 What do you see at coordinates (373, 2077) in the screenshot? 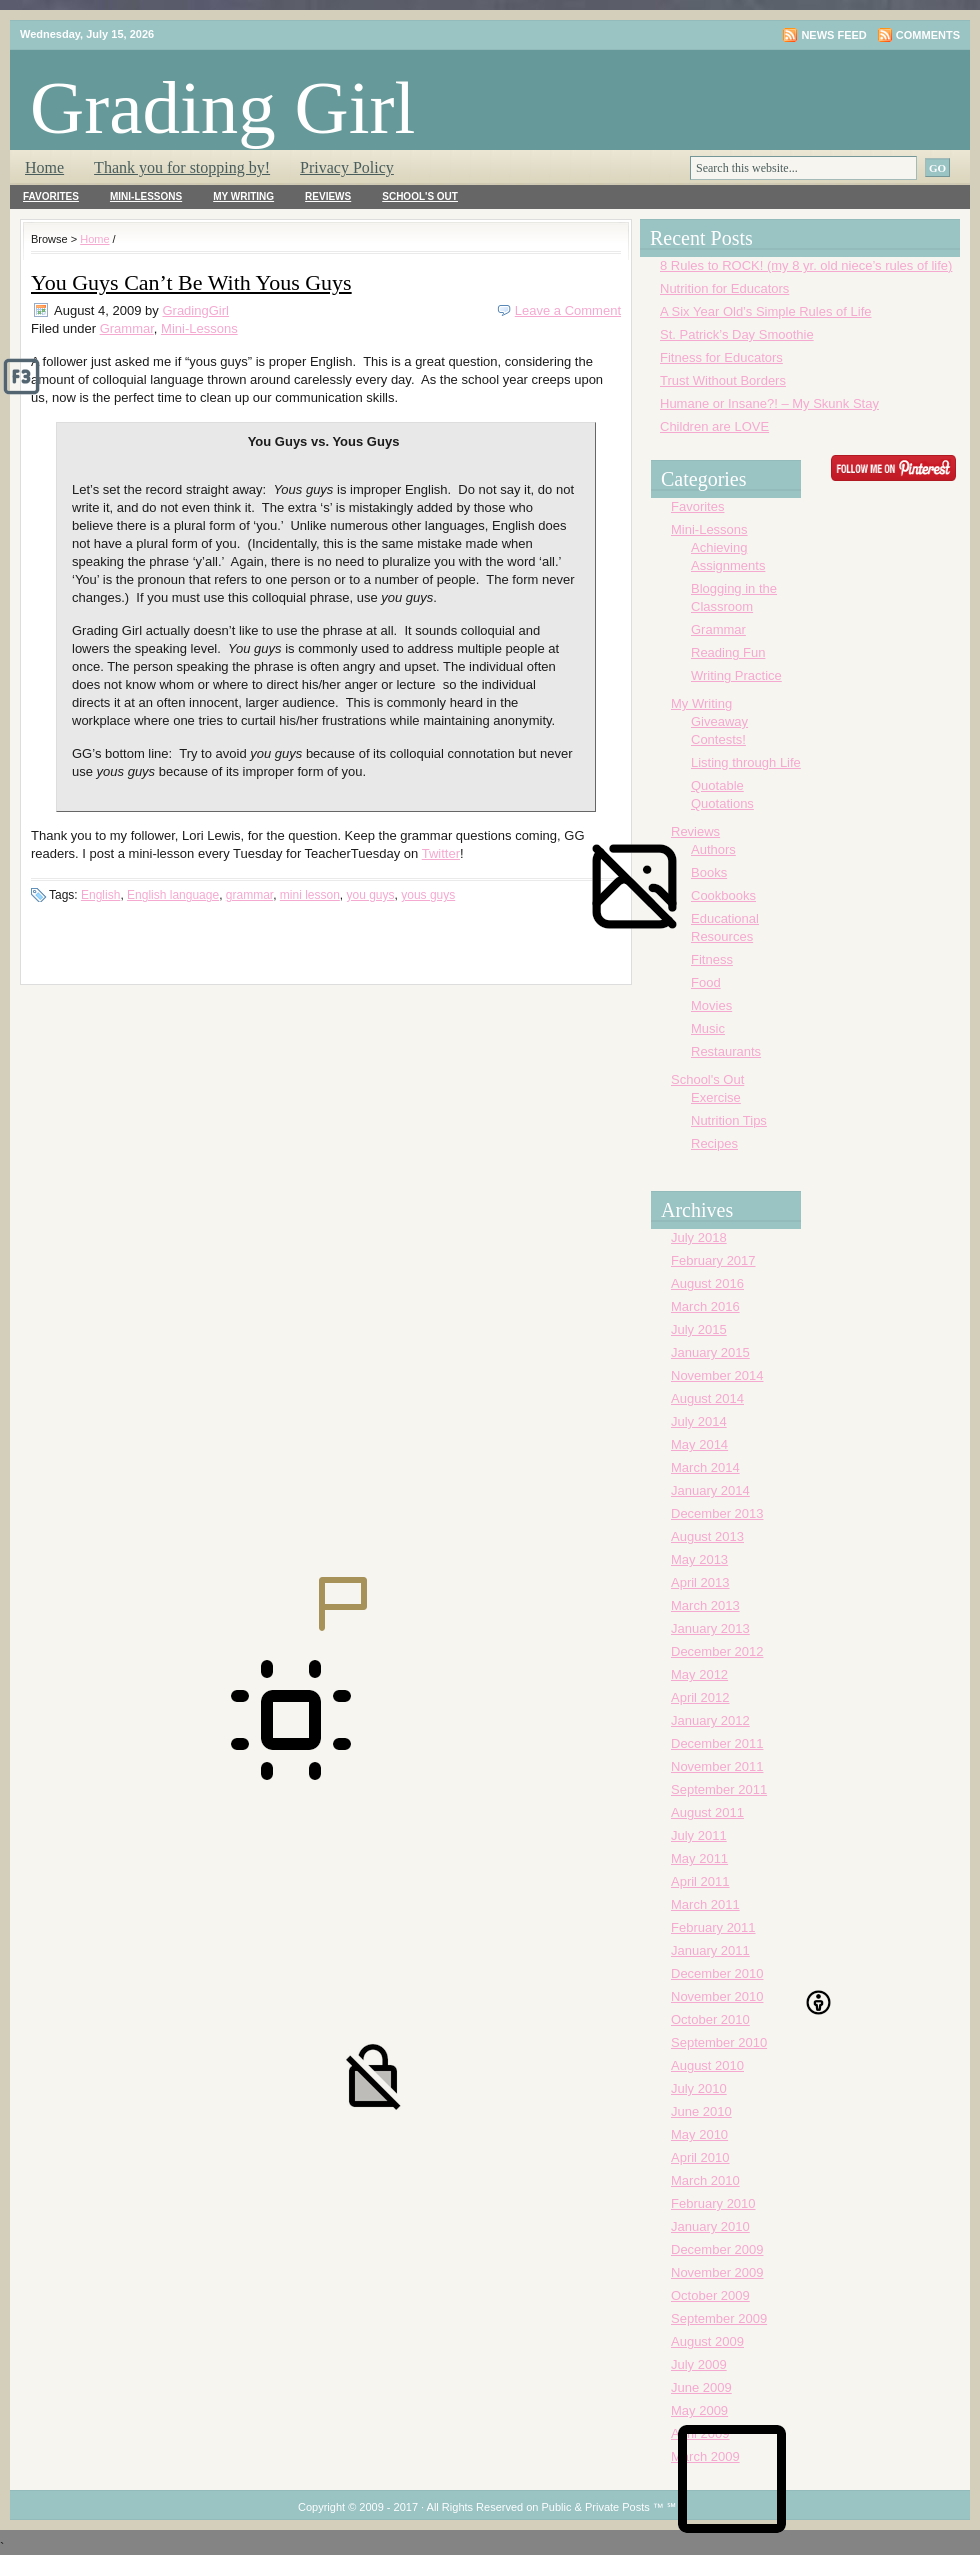
I see `indicates an unencrypted or insecure connection` at bounding box center [373, 2077].